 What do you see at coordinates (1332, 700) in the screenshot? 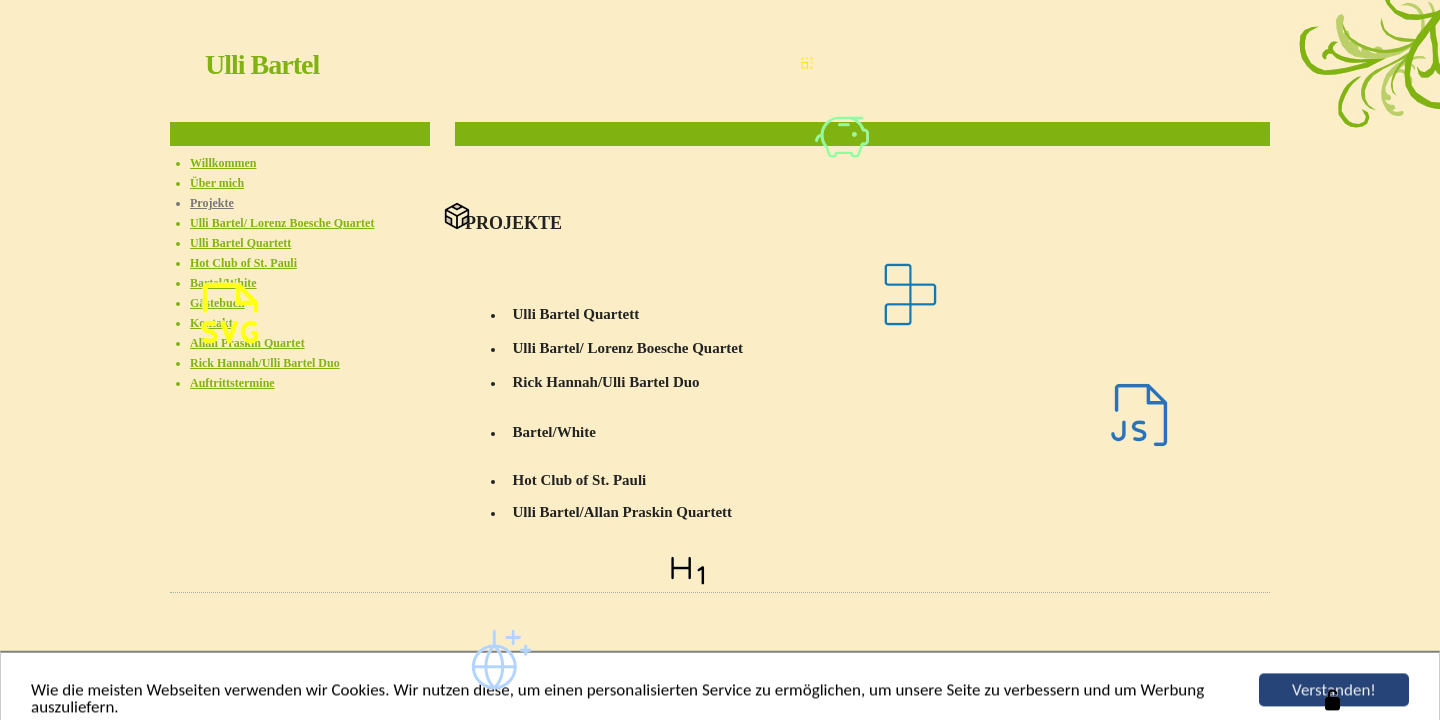
I see `unlock this item or feature` at bounding box center [1332, 700].